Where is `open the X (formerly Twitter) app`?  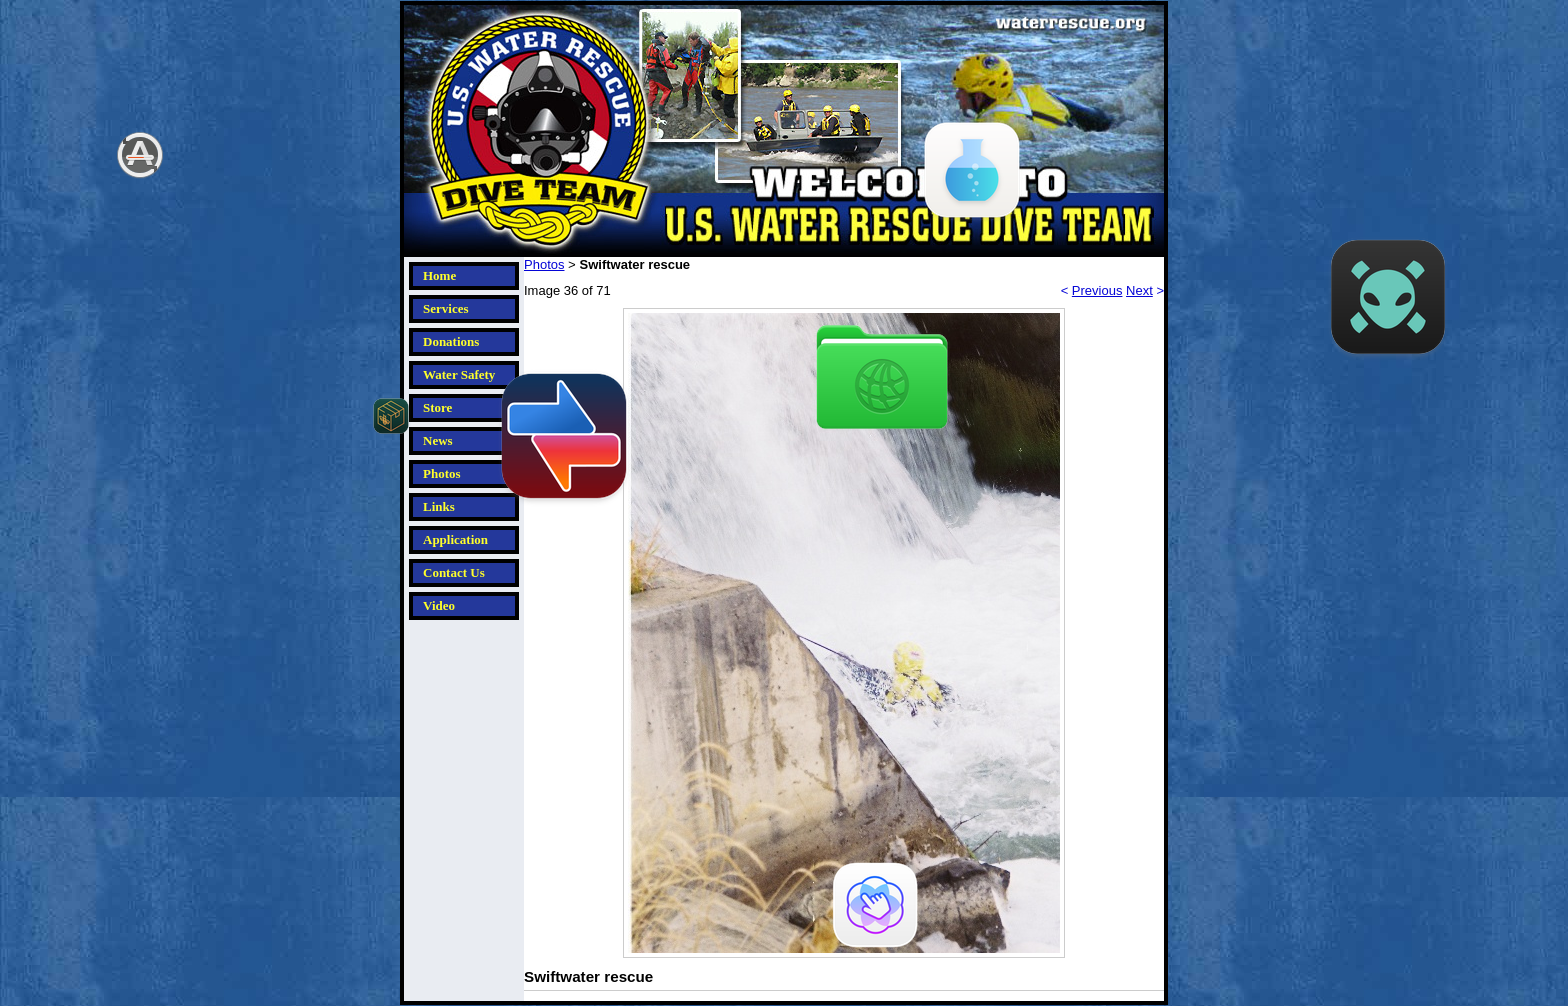
open the X (formerly Twitter) app is located at coordinates (1388, 297).